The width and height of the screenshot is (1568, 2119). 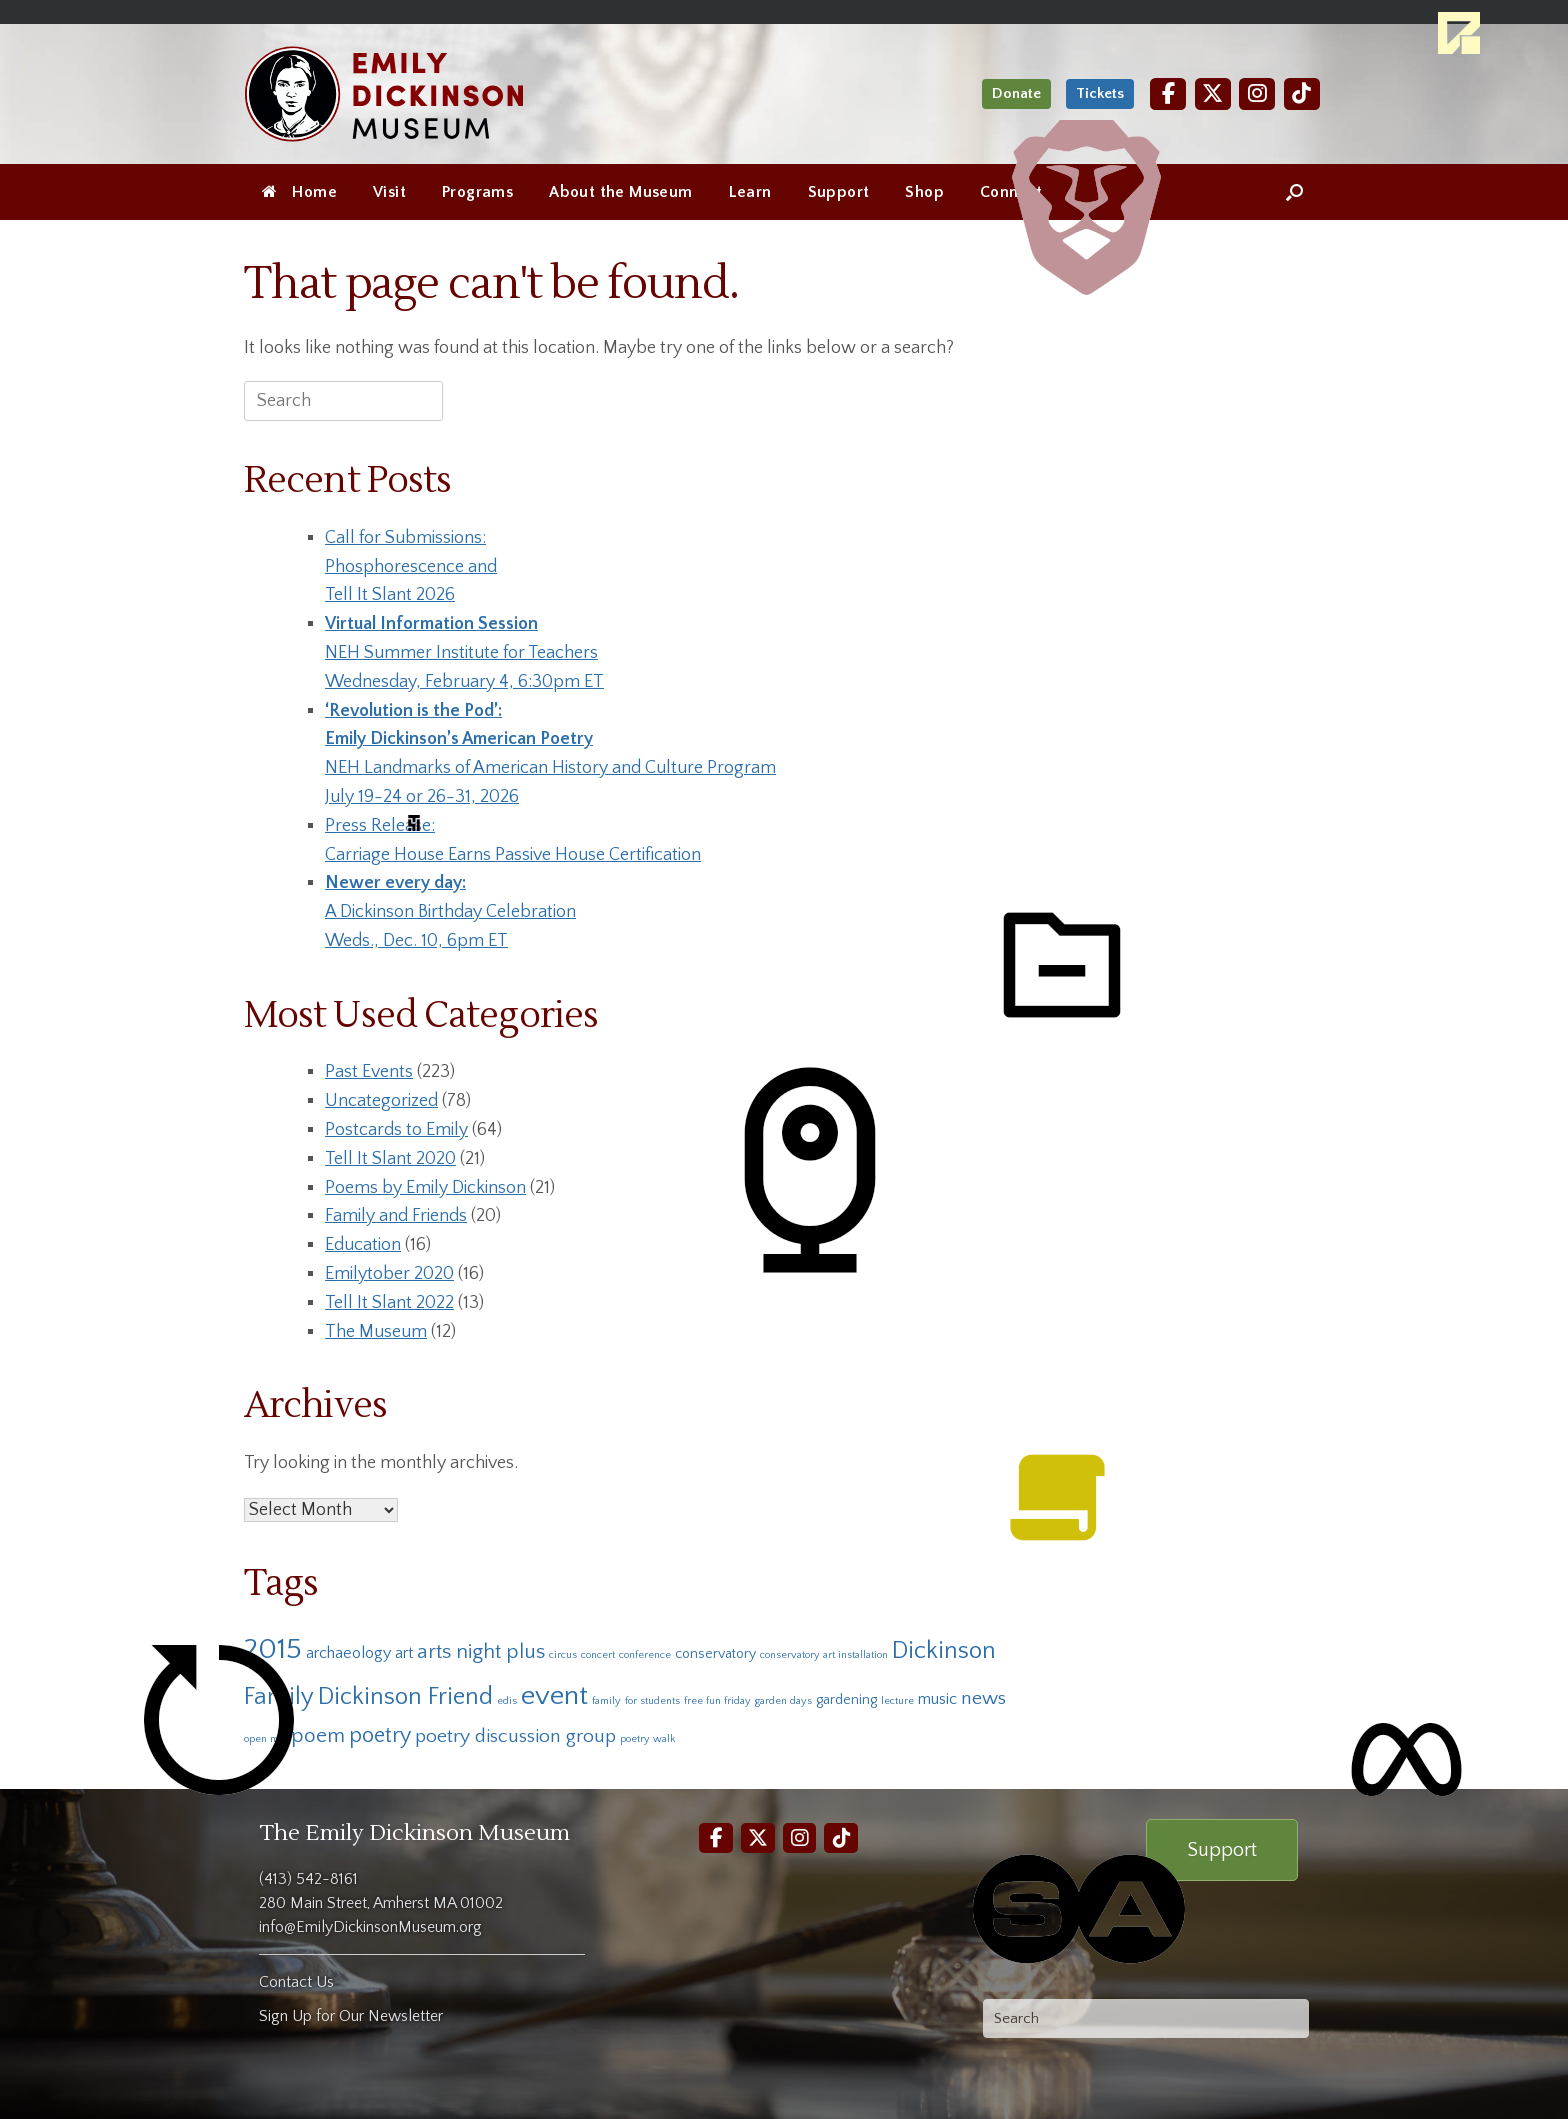 I want to click on access webcam settings, so click(x=810, y=1170).